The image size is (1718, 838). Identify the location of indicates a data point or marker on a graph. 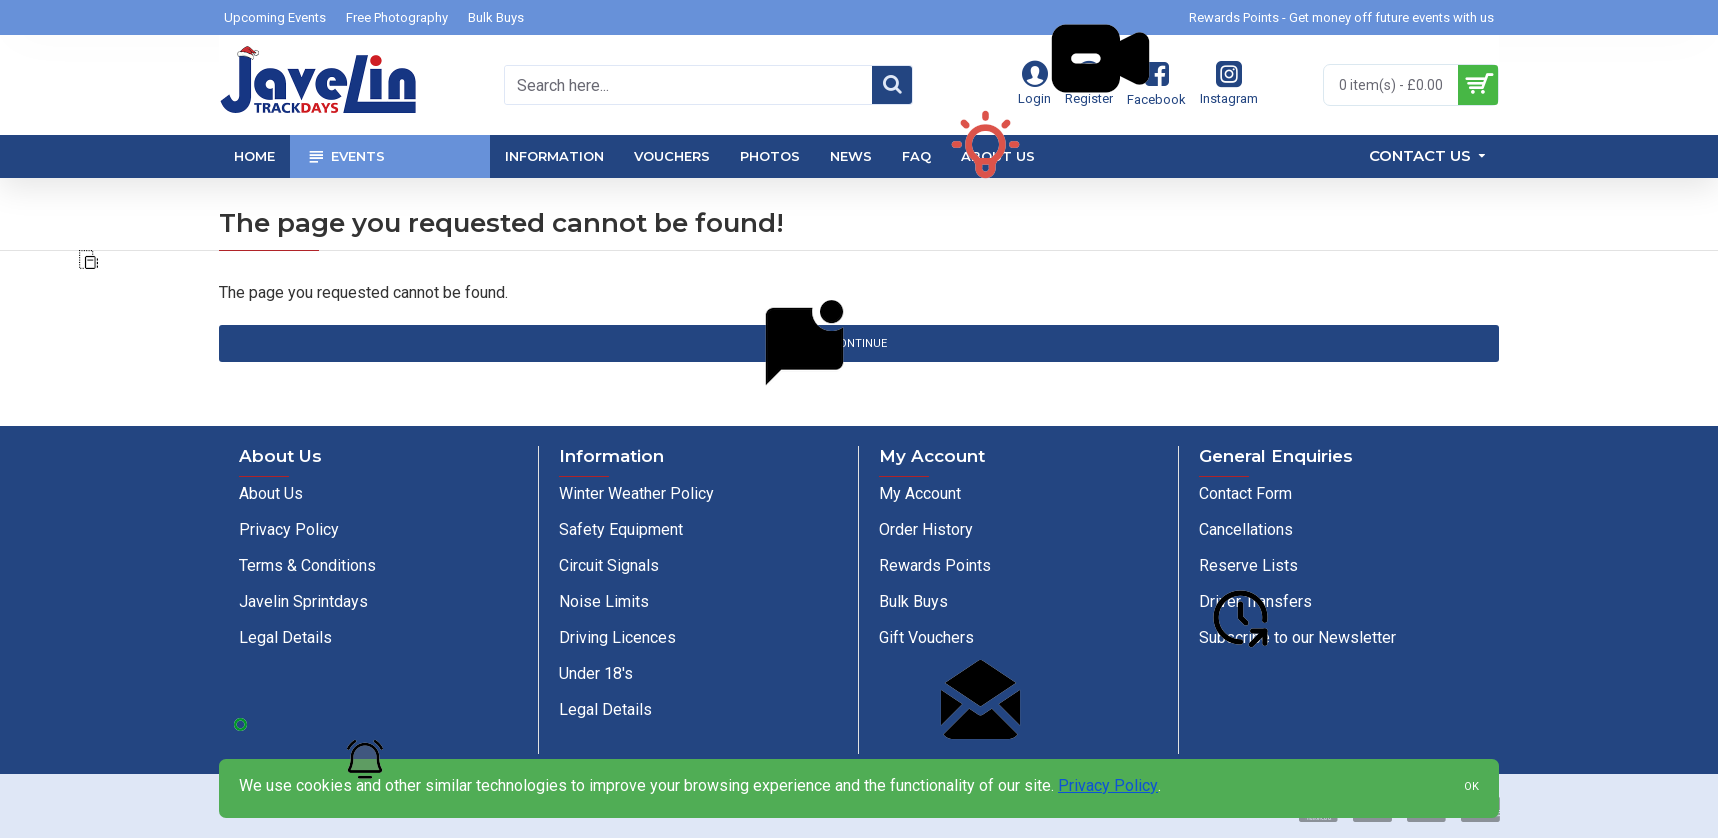
(240, 724).